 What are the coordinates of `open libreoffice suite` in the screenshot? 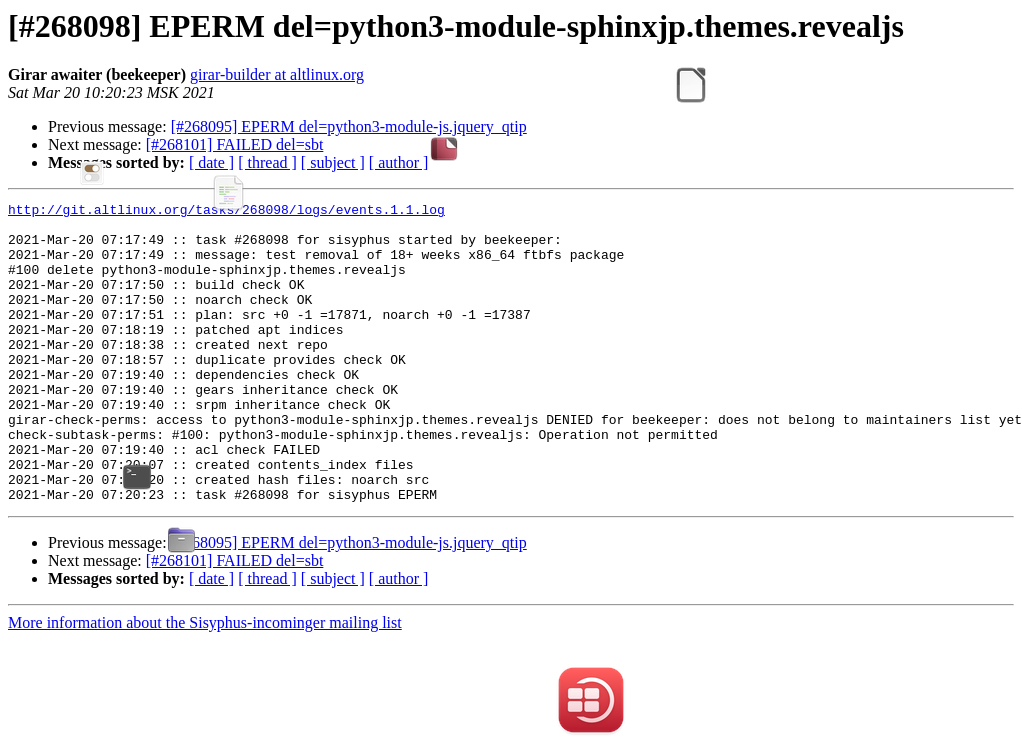 It's located at (691, 85).